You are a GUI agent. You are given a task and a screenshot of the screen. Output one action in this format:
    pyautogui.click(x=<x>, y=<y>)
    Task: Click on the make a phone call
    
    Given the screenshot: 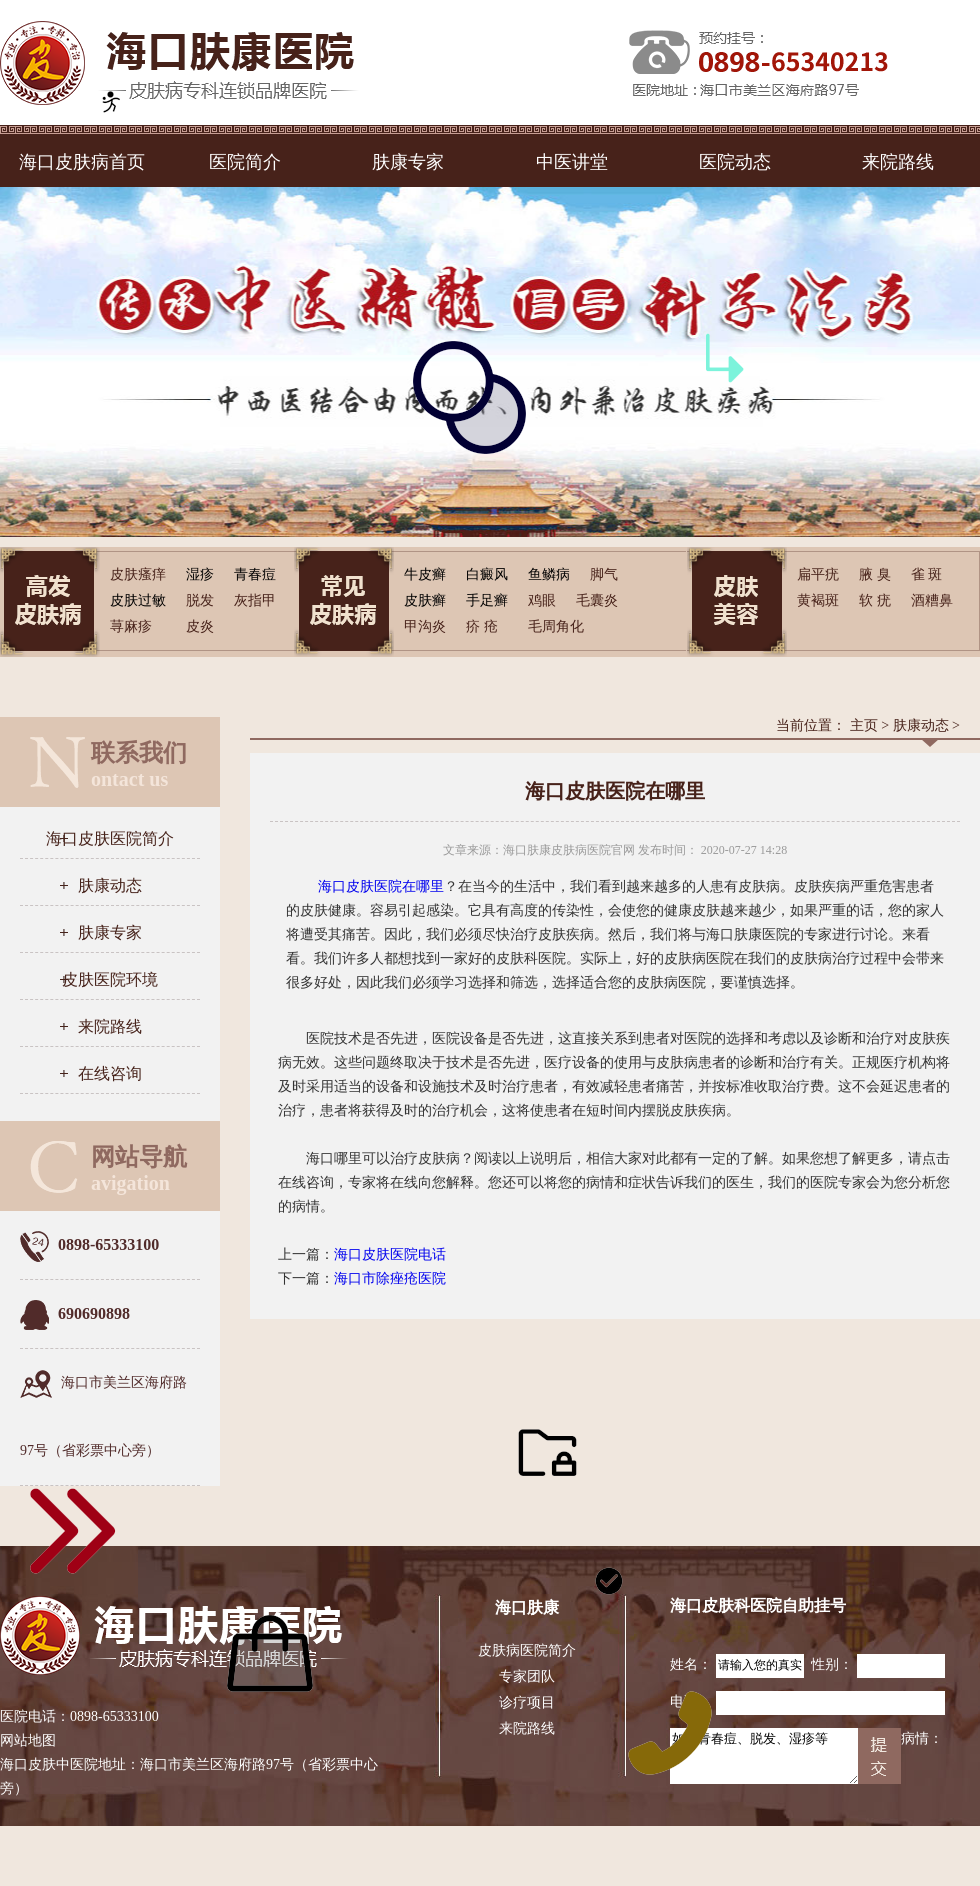 What is the action you would take?
    pyautogui.click(x=670, y=1733)
    